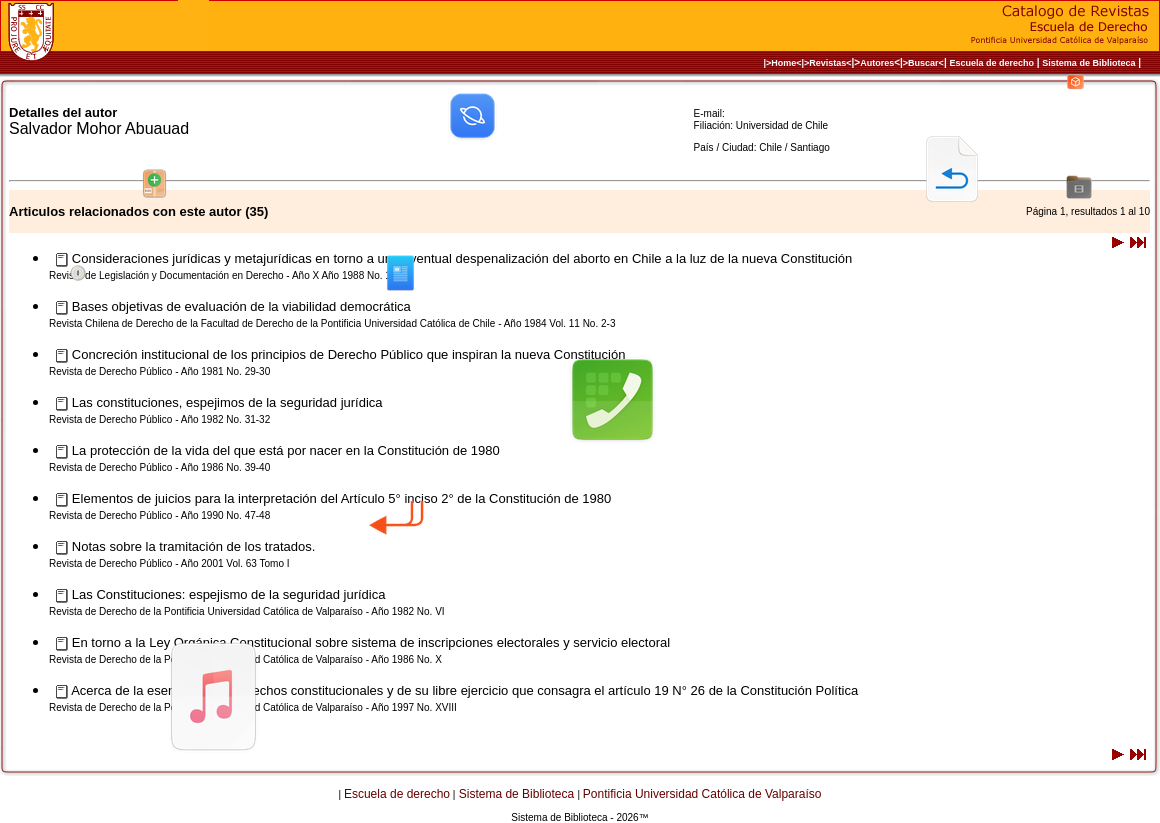 This screenshot has width=1160, height=823. I want to click on an audio file type indicator, so click(213, 696).